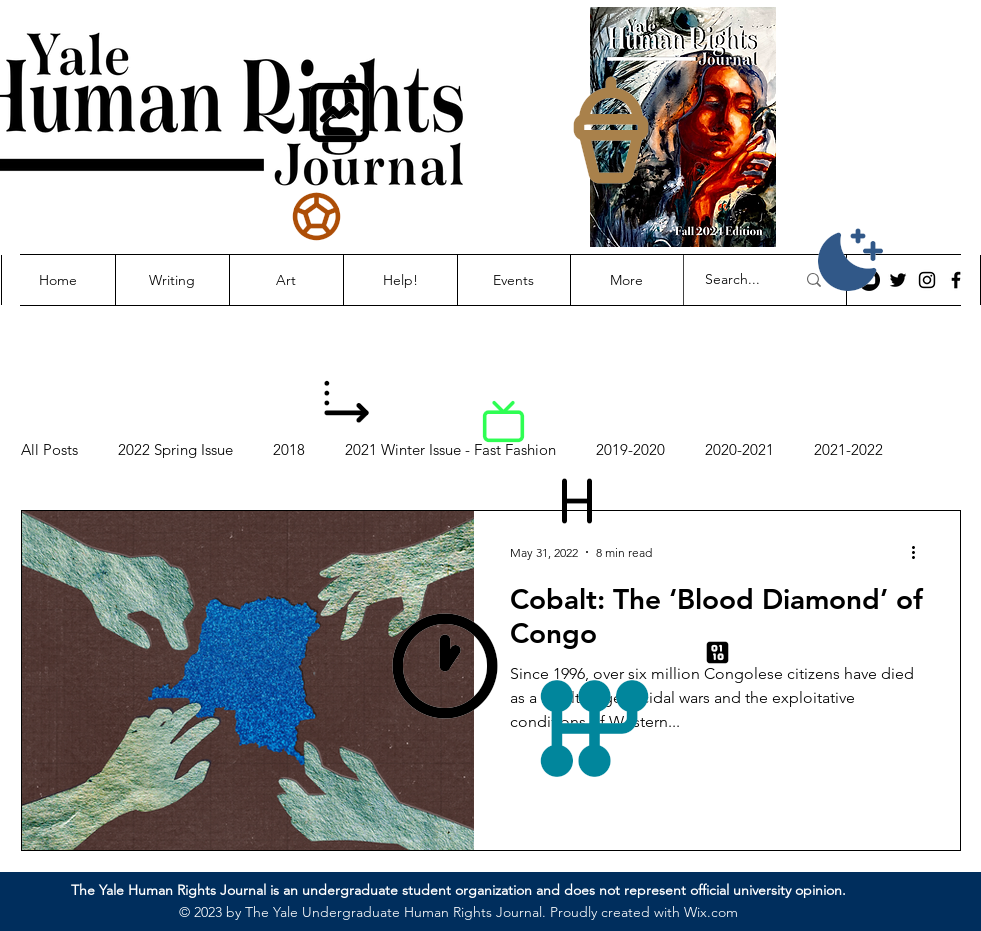  Describe the element at coordinates (503, 421) in the screenshot. I see `access tv or video streaming content` at that location.